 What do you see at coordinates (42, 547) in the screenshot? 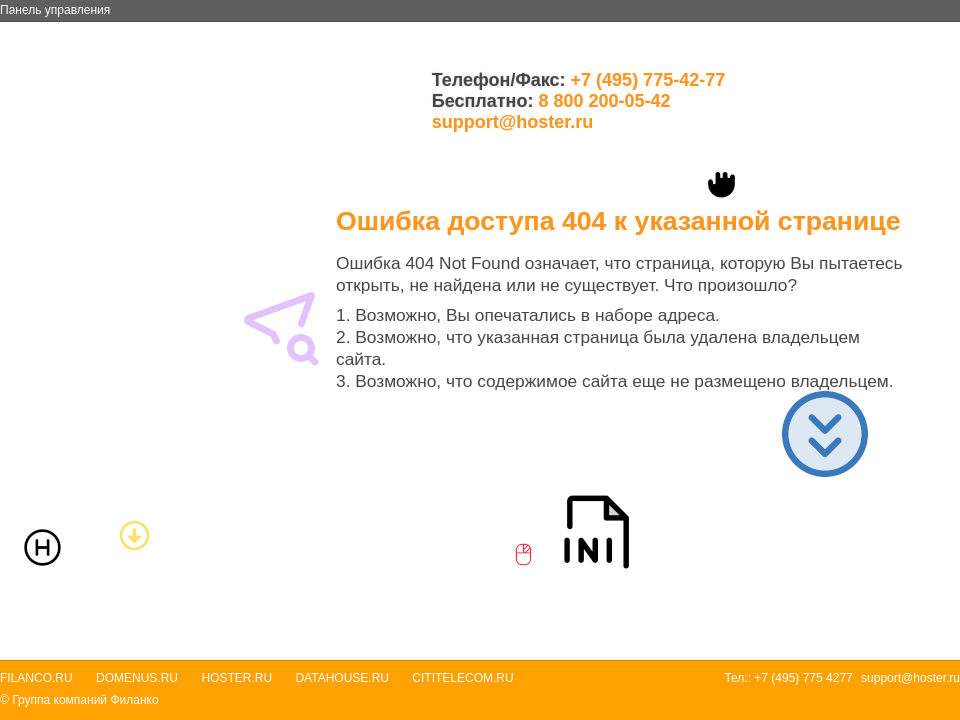
I see `hospital or helipad location marker` at bounding box center [42, 547].